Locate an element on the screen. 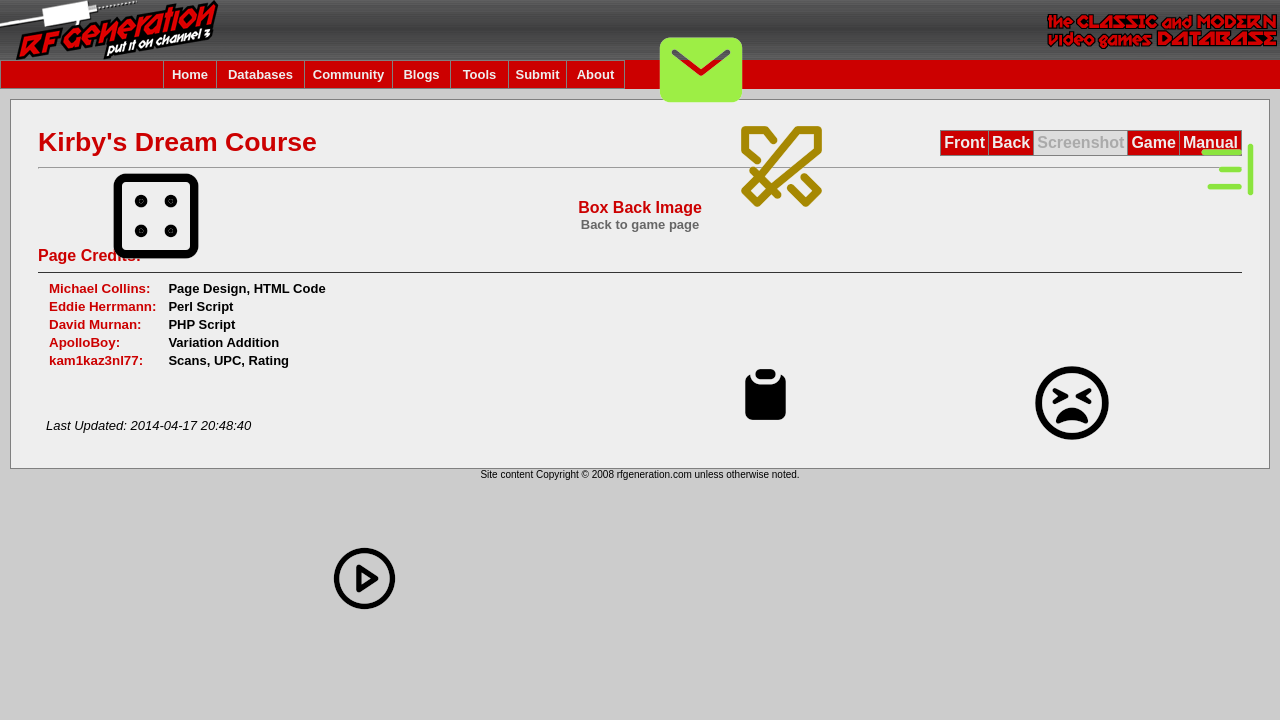  roll the dice or generate a random result is located at coordinates (156, 216).